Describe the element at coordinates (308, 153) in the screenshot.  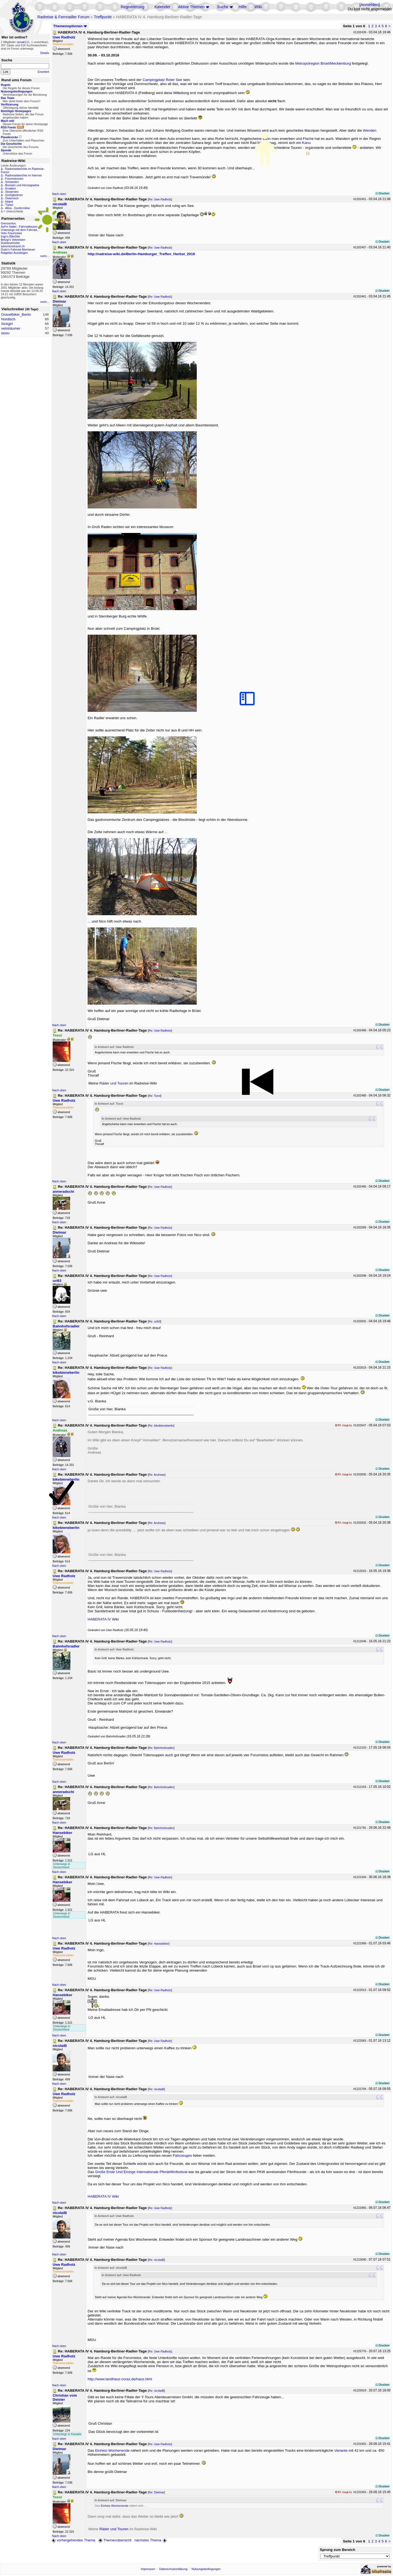
I see `pause media playback` at that location.